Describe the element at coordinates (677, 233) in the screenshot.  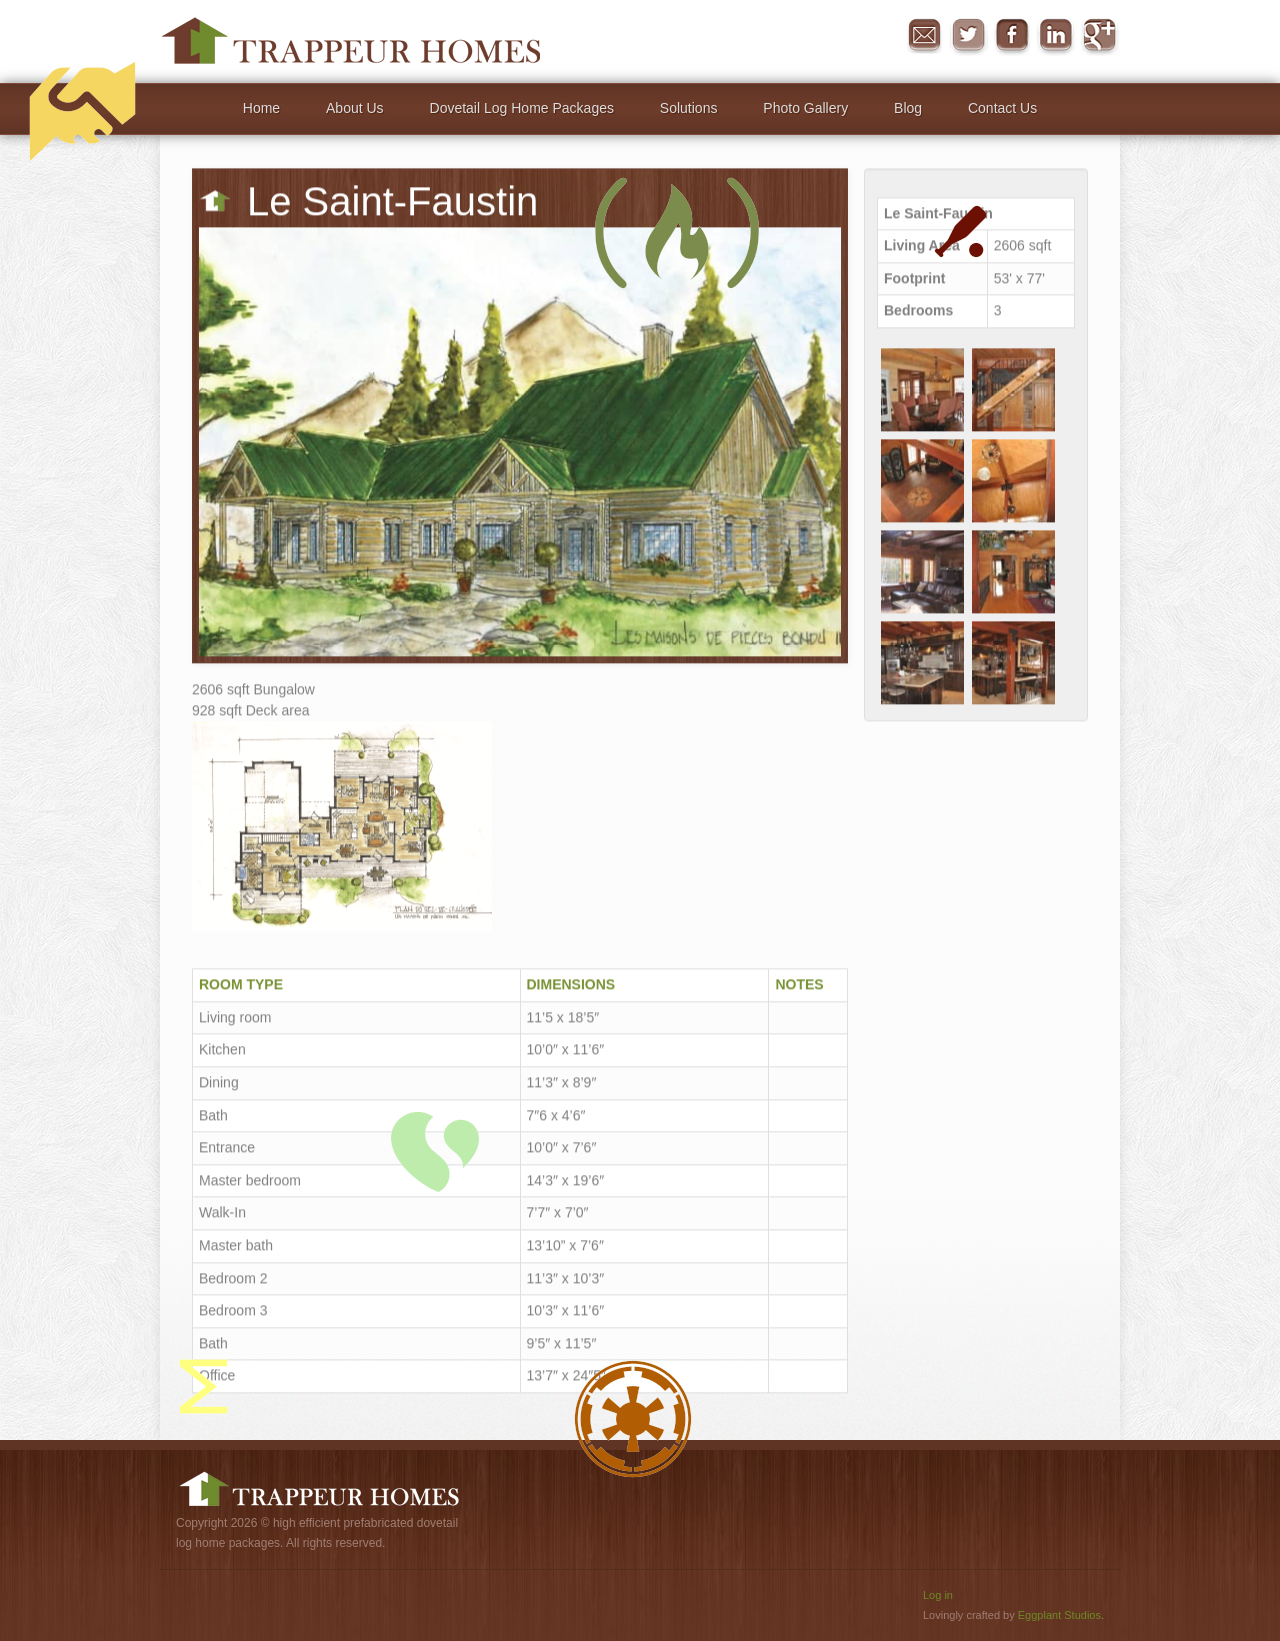
I see `freeCodeCamp logo` at that location.